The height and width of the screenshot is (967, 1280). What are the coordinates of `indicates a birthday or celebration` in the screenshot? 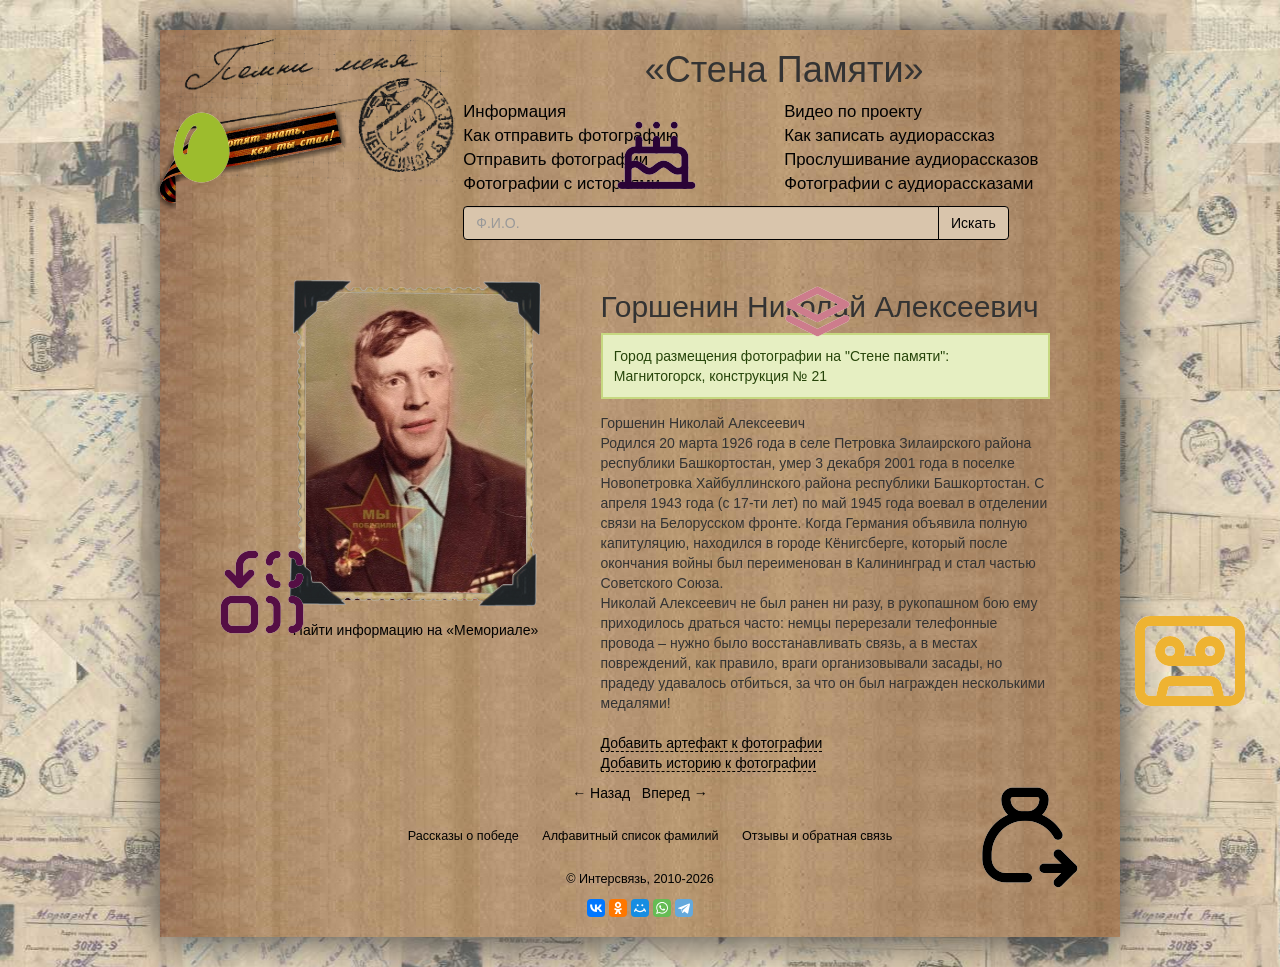 It's located at (656, 153).